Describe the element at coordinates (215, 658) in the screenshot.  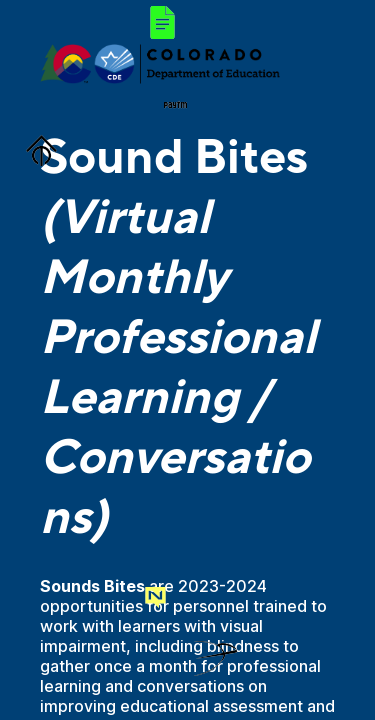
I see `EPEL (Extra Packages for Enterprise Linux) project logo` at that location.